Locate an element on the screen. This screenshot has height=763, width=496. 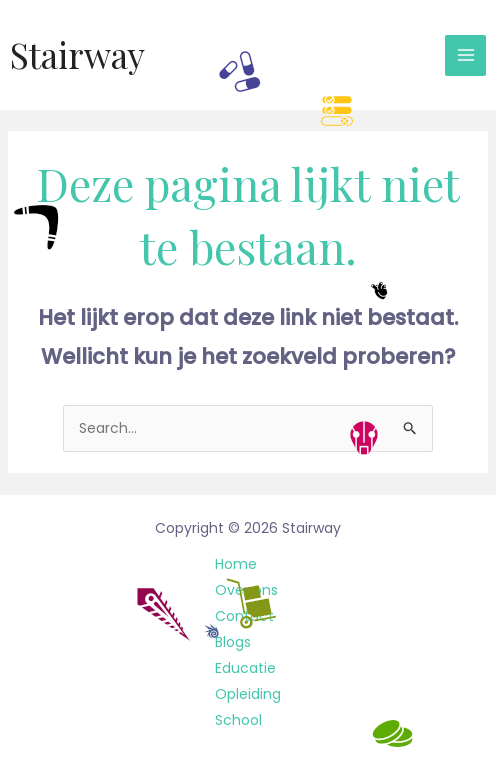
android or robot character avatar is located at coordinates (364, 438).